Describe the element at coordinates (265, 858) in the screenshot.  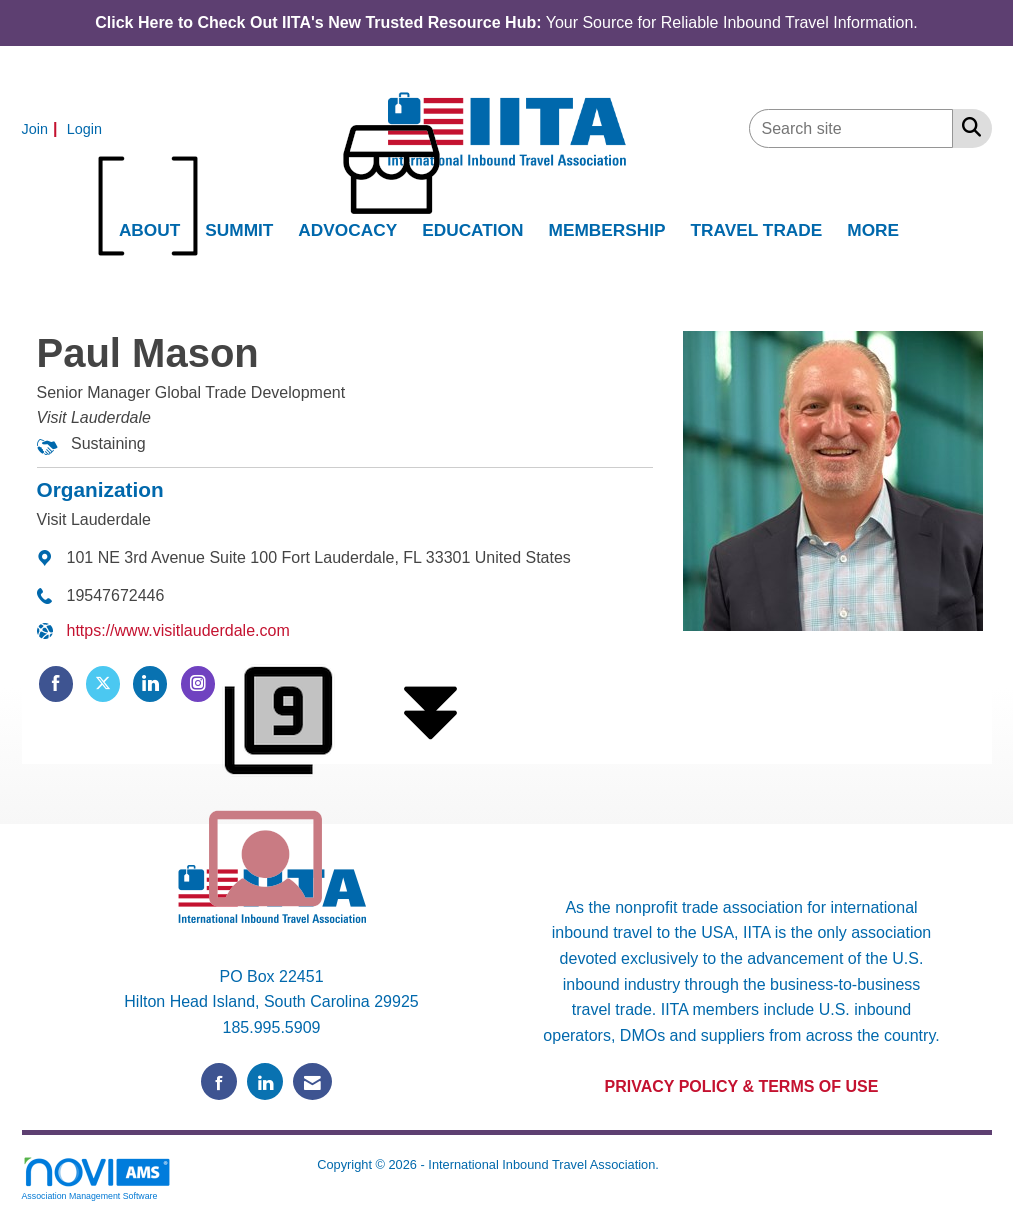
I see `view user profile` at that location.